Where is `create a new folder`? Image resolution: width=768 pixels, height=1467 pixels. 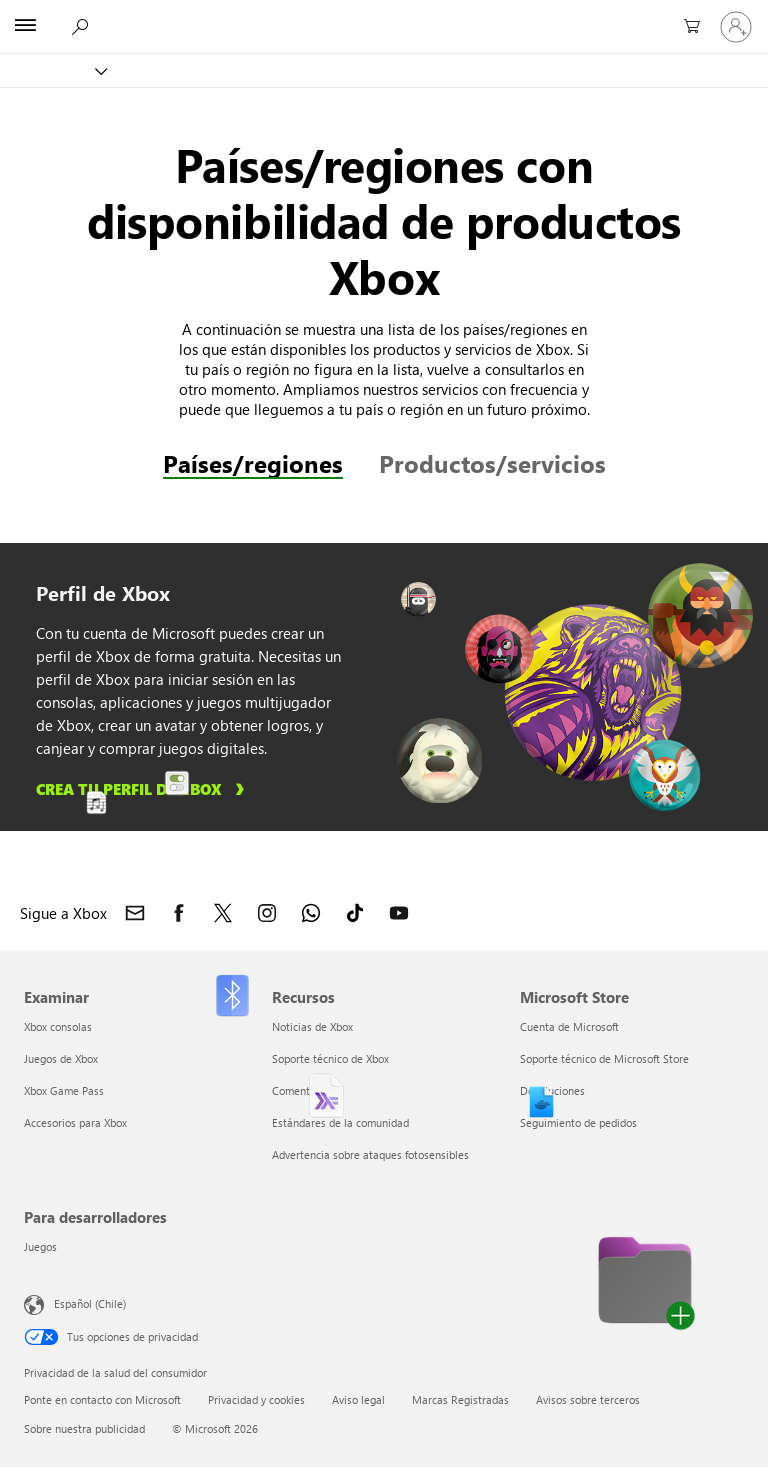
create a new folder is located at coordinates (645, 1280).